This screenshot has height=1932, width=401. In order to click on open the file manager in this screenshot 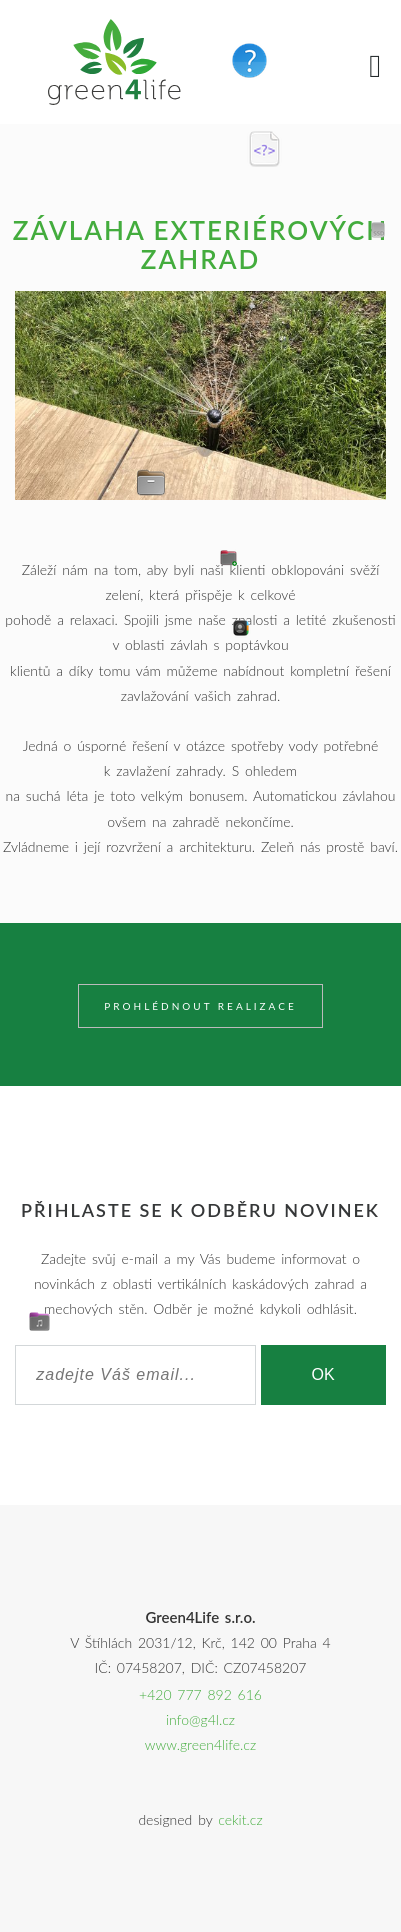, I will do `click(151, 482)`.